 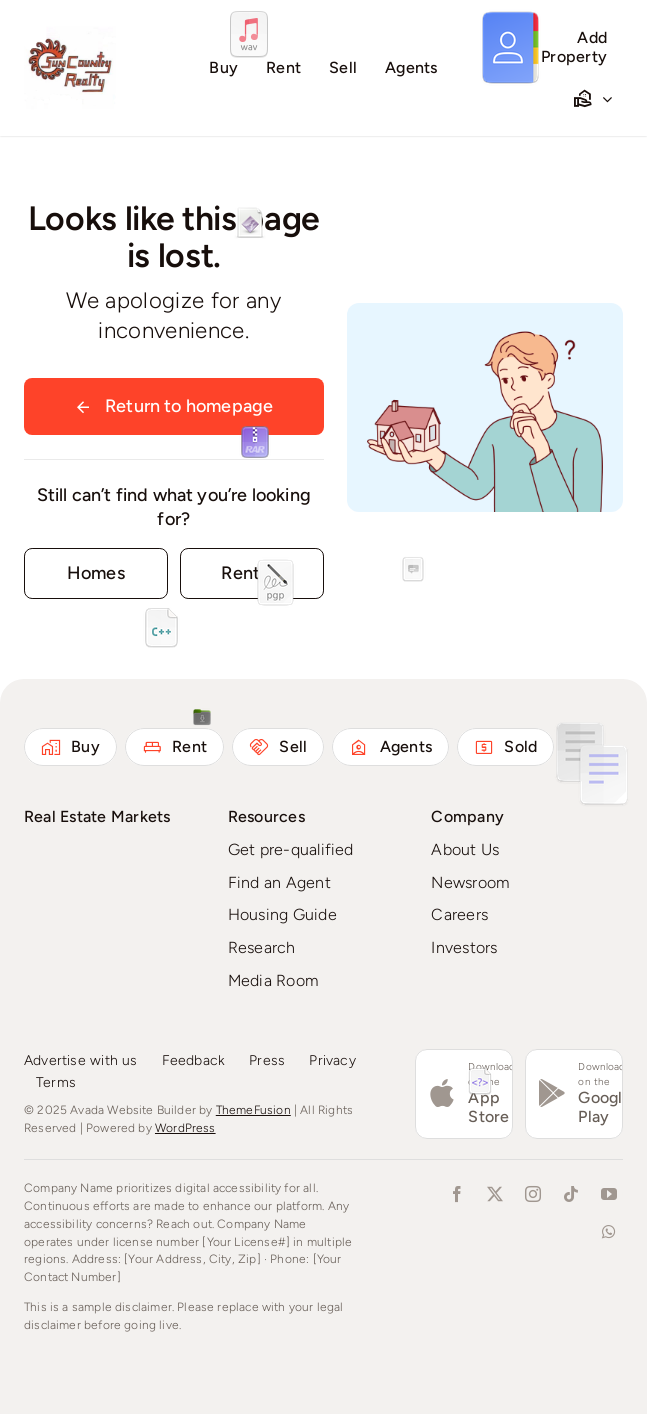 What do you see at coordinates (413, 569) in the screenshot?
I see `a SAMI subtitle or caption file` at bounding box center [413, 569].